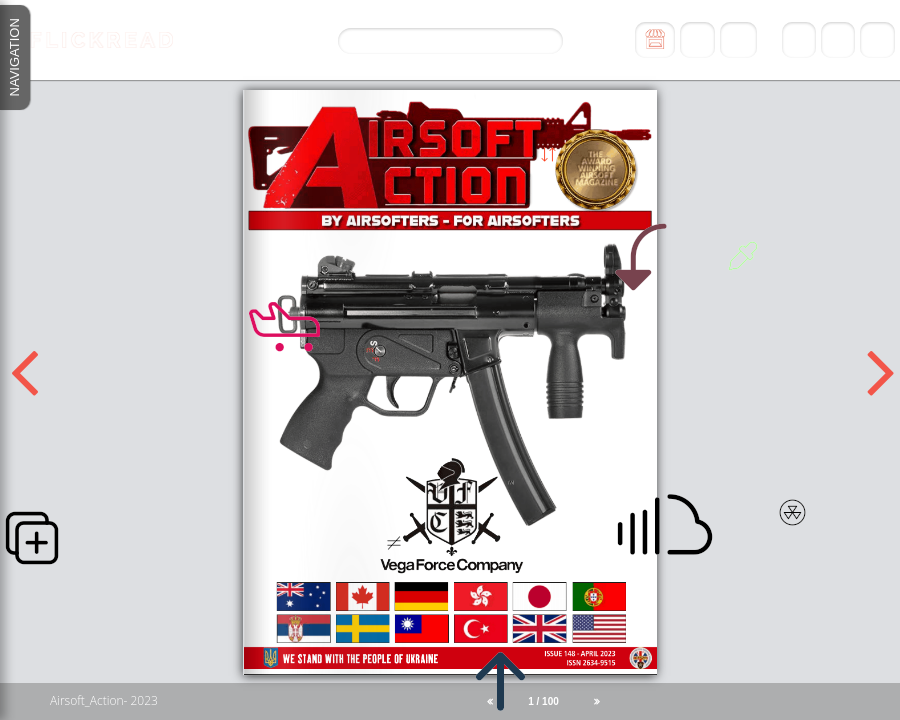 The image size is (900, 720). What do you see at coordinates (32, 538) in the screenshot?
I see `duplicate or copy an item` at bounding box center [32, 538].